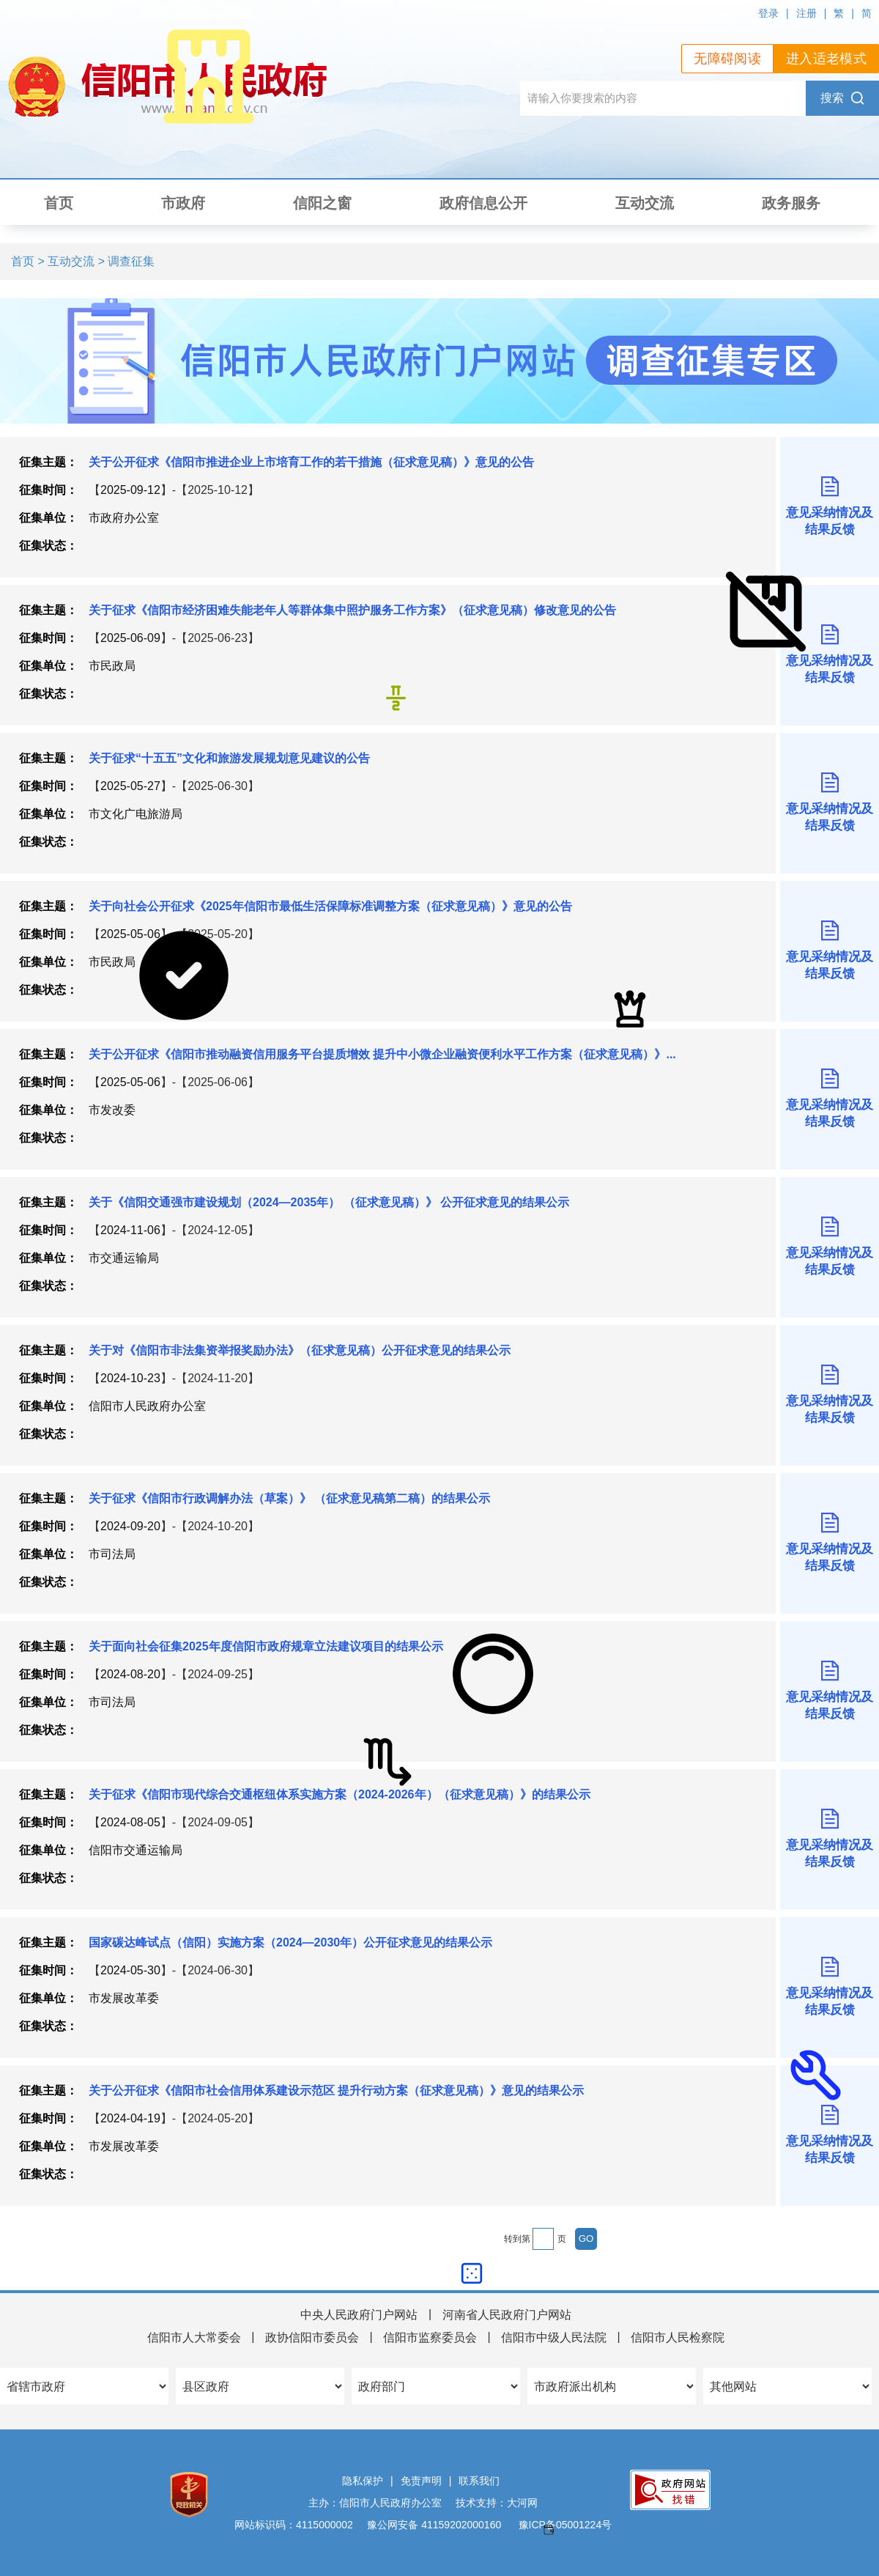  Describe the element at coordinates (549, 2530) in the screenshot. I see `access your digital wallet` at that location.